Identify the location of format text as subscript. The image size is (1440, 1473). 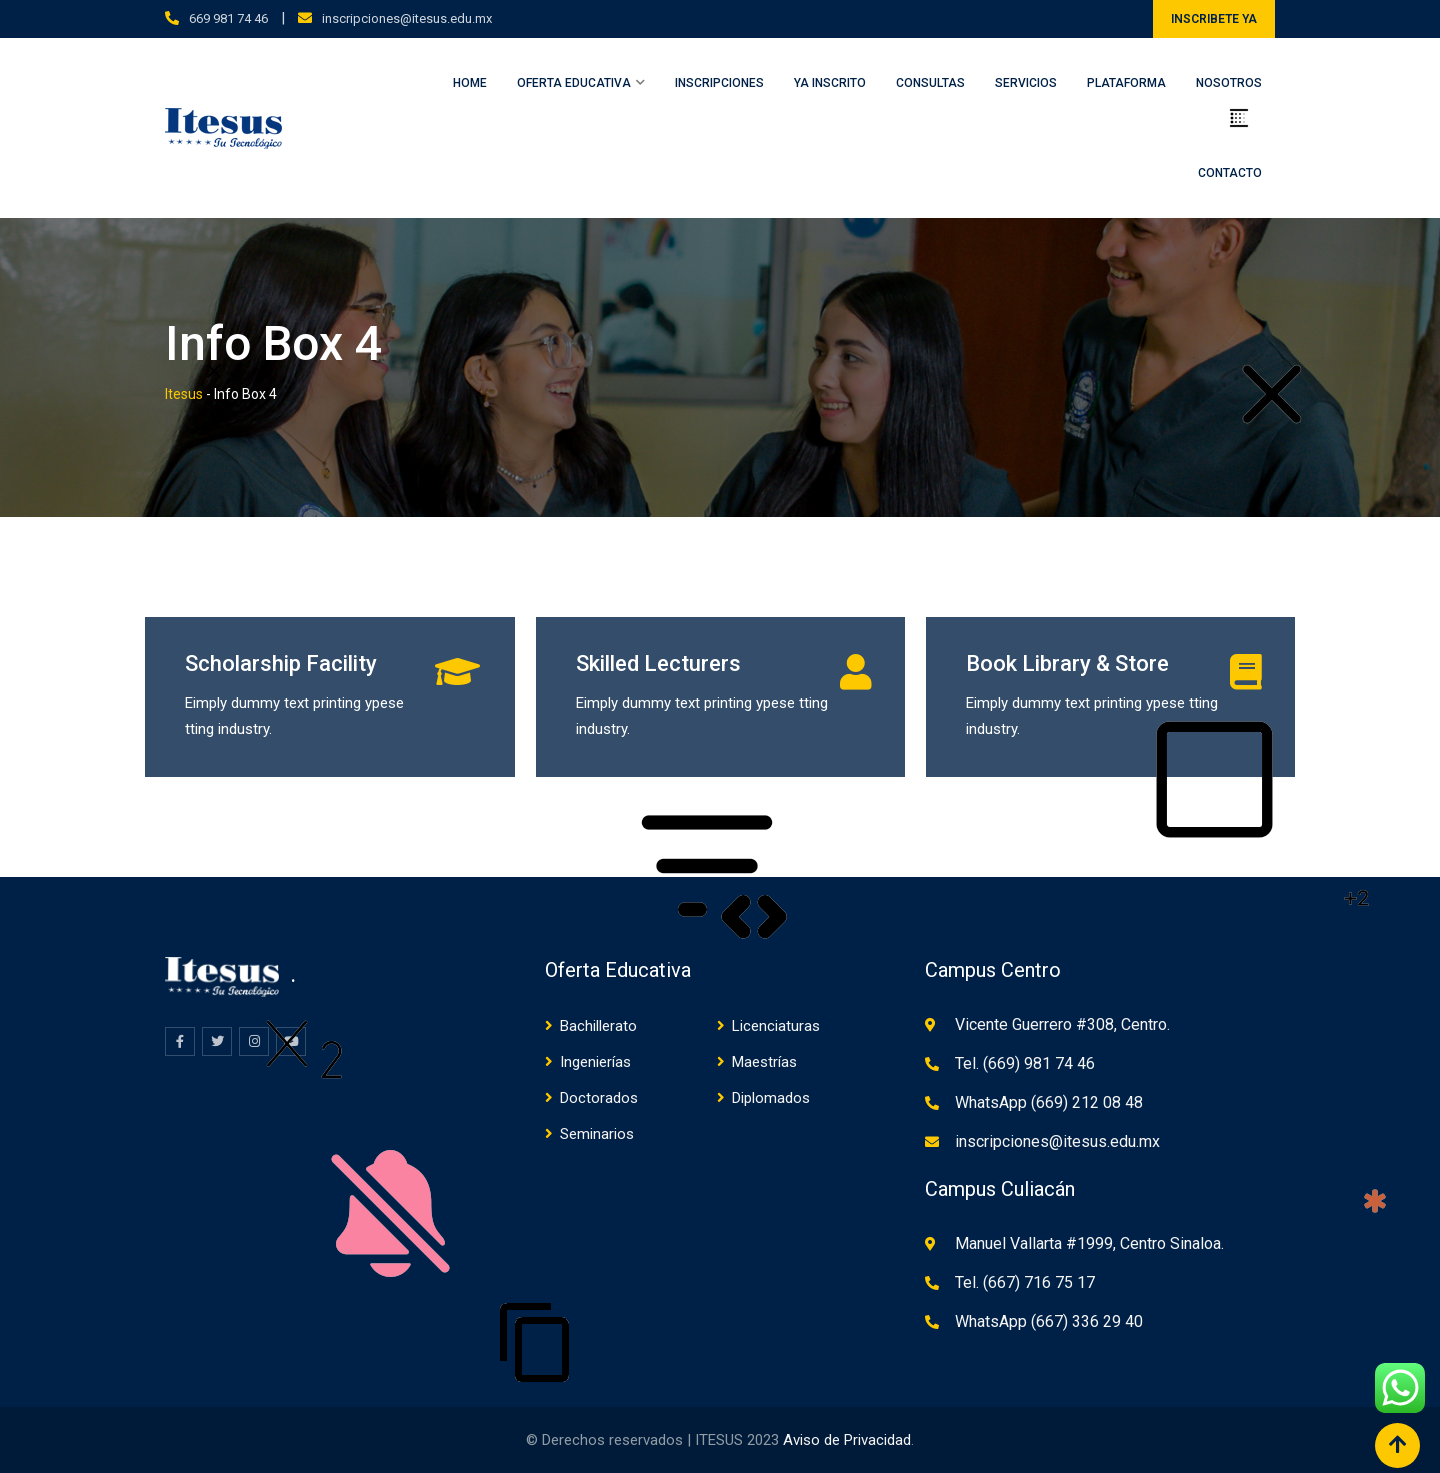
(300, 1048).